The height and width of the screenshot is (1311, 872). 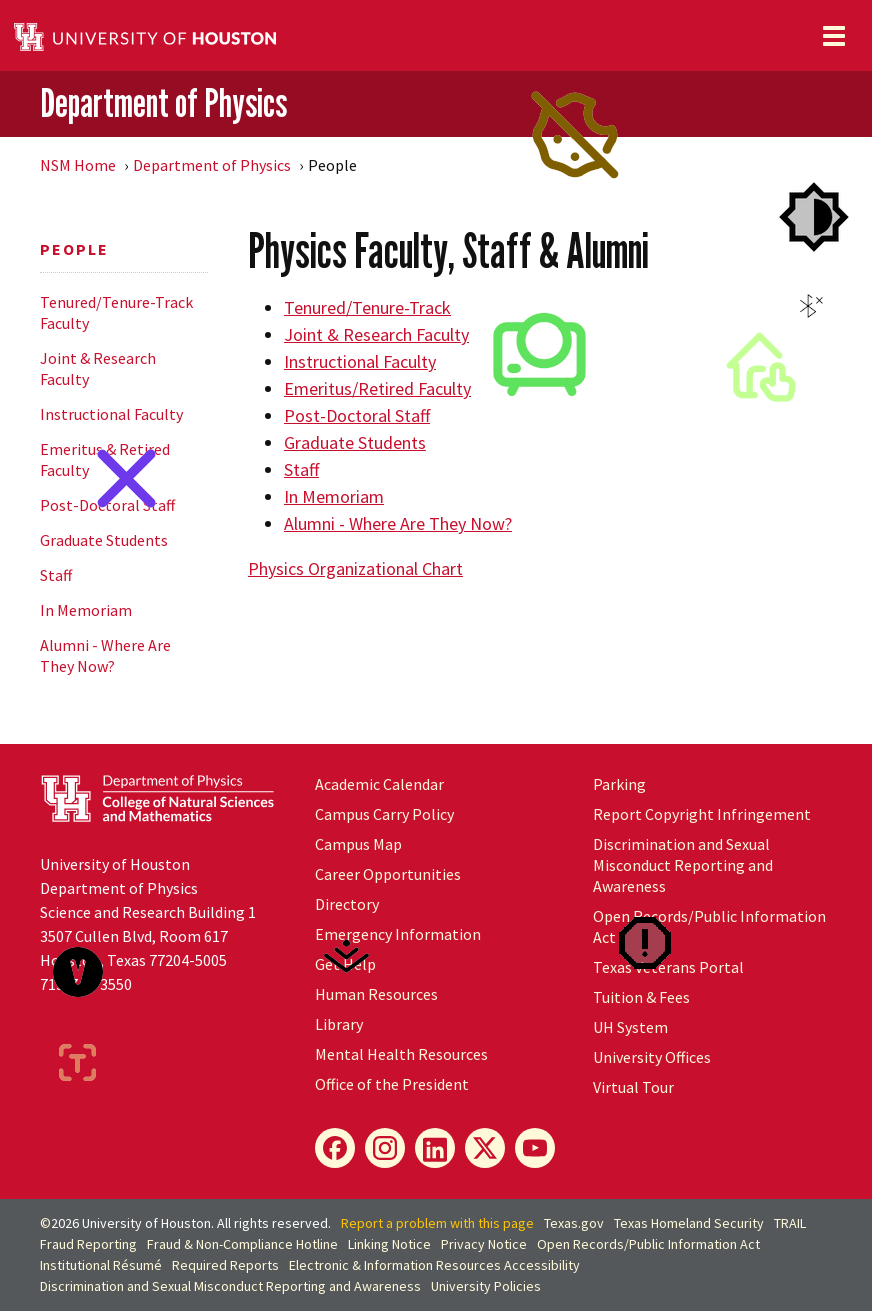 I want to click on bluetooth connection disabled, so click(x=810, y=306).